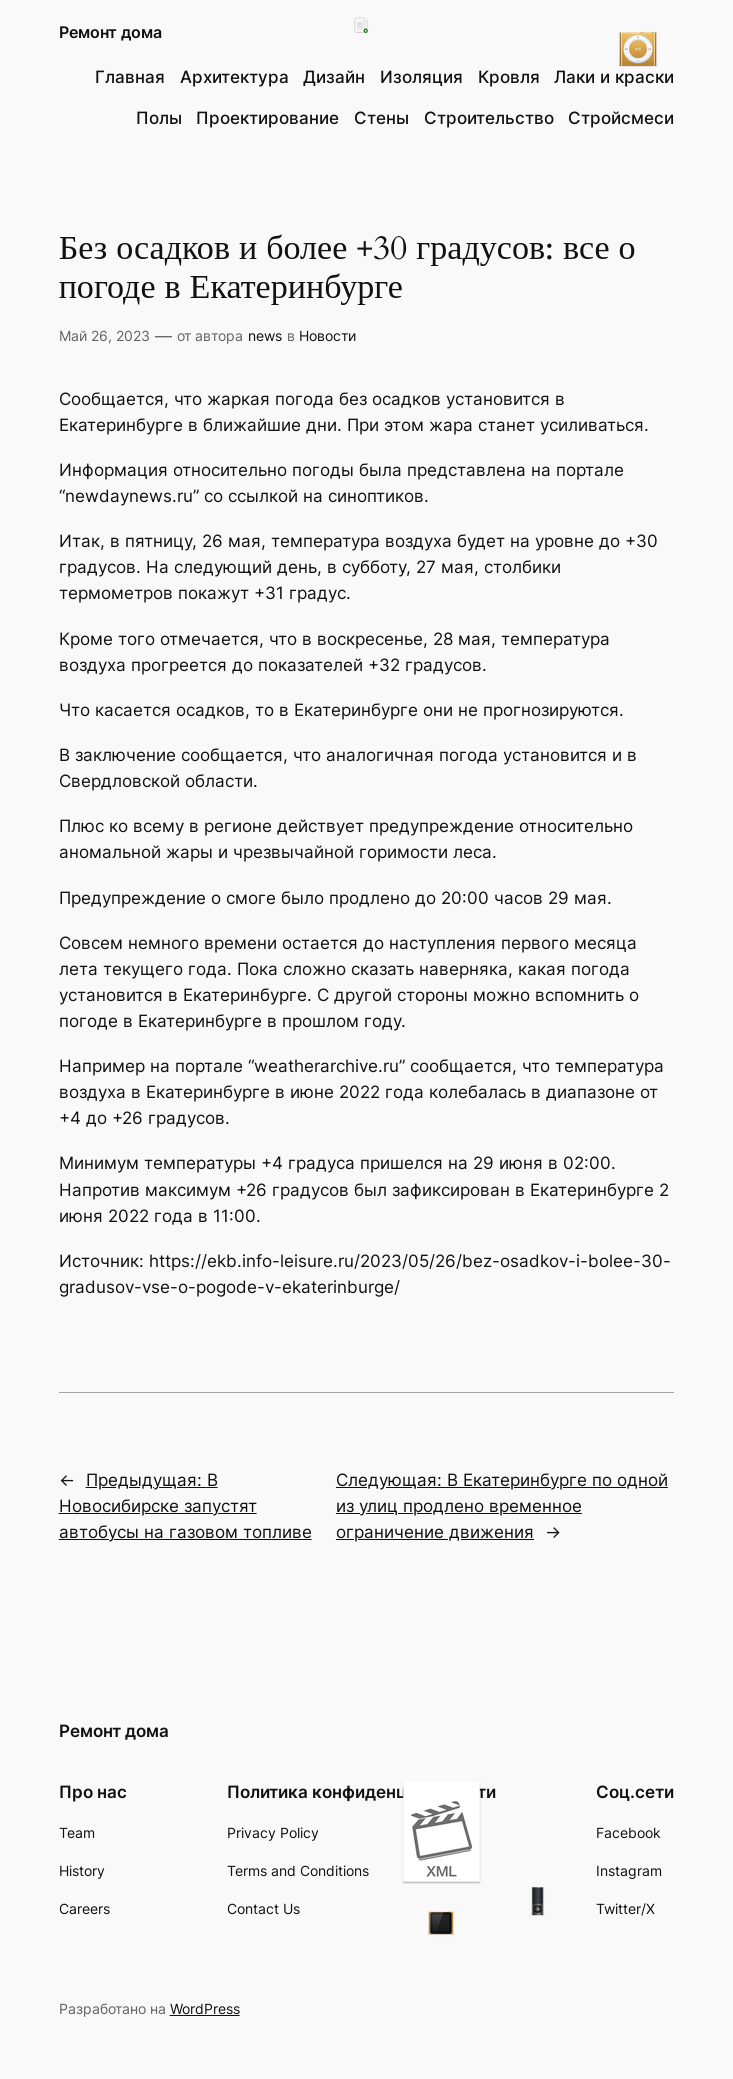  Describe the element at coordinates (441, 1923) in the screenshot. I see `iPod nano device in orange` at that location.